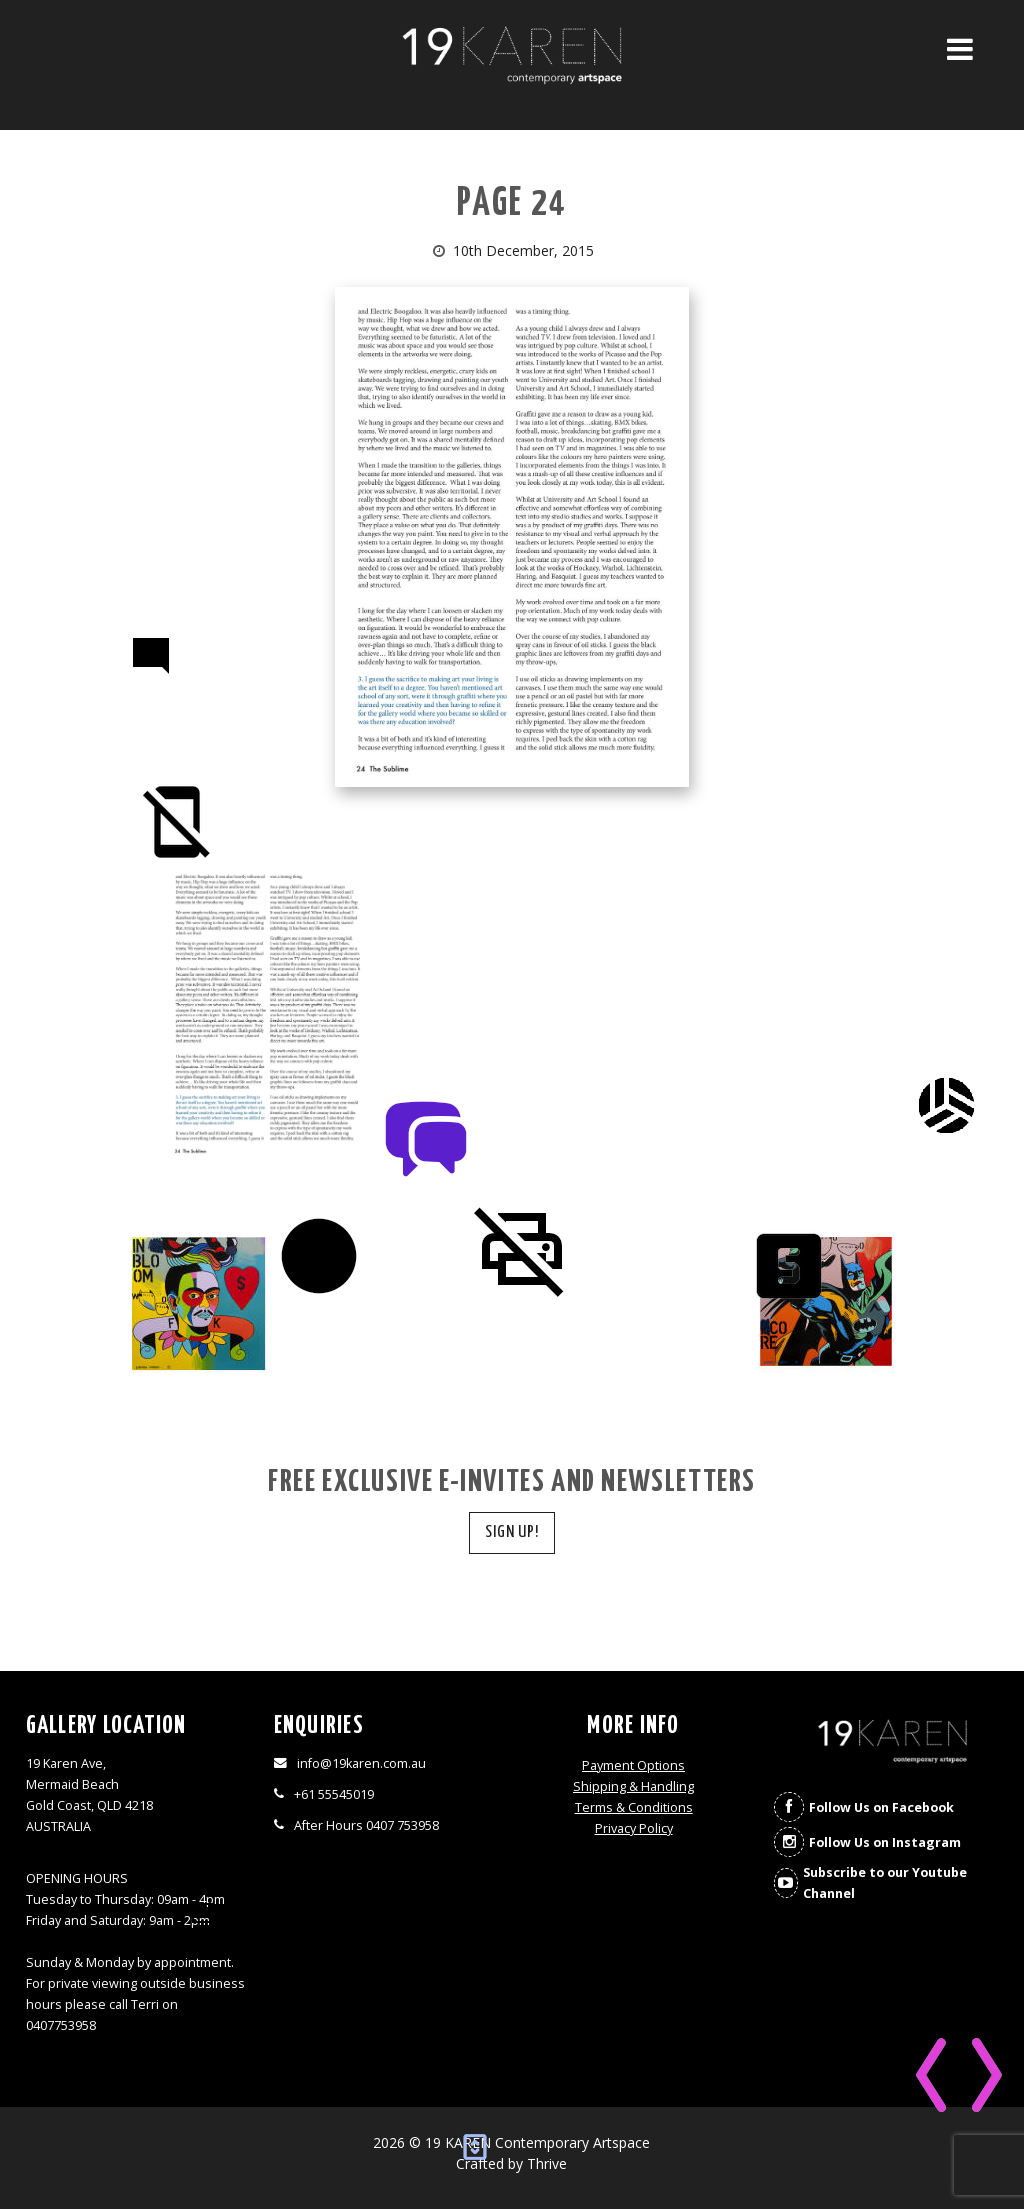 The width and height of the screenshot is (1024, 2209). I want to click on access volleyball or sports content, so click(946, 1105).